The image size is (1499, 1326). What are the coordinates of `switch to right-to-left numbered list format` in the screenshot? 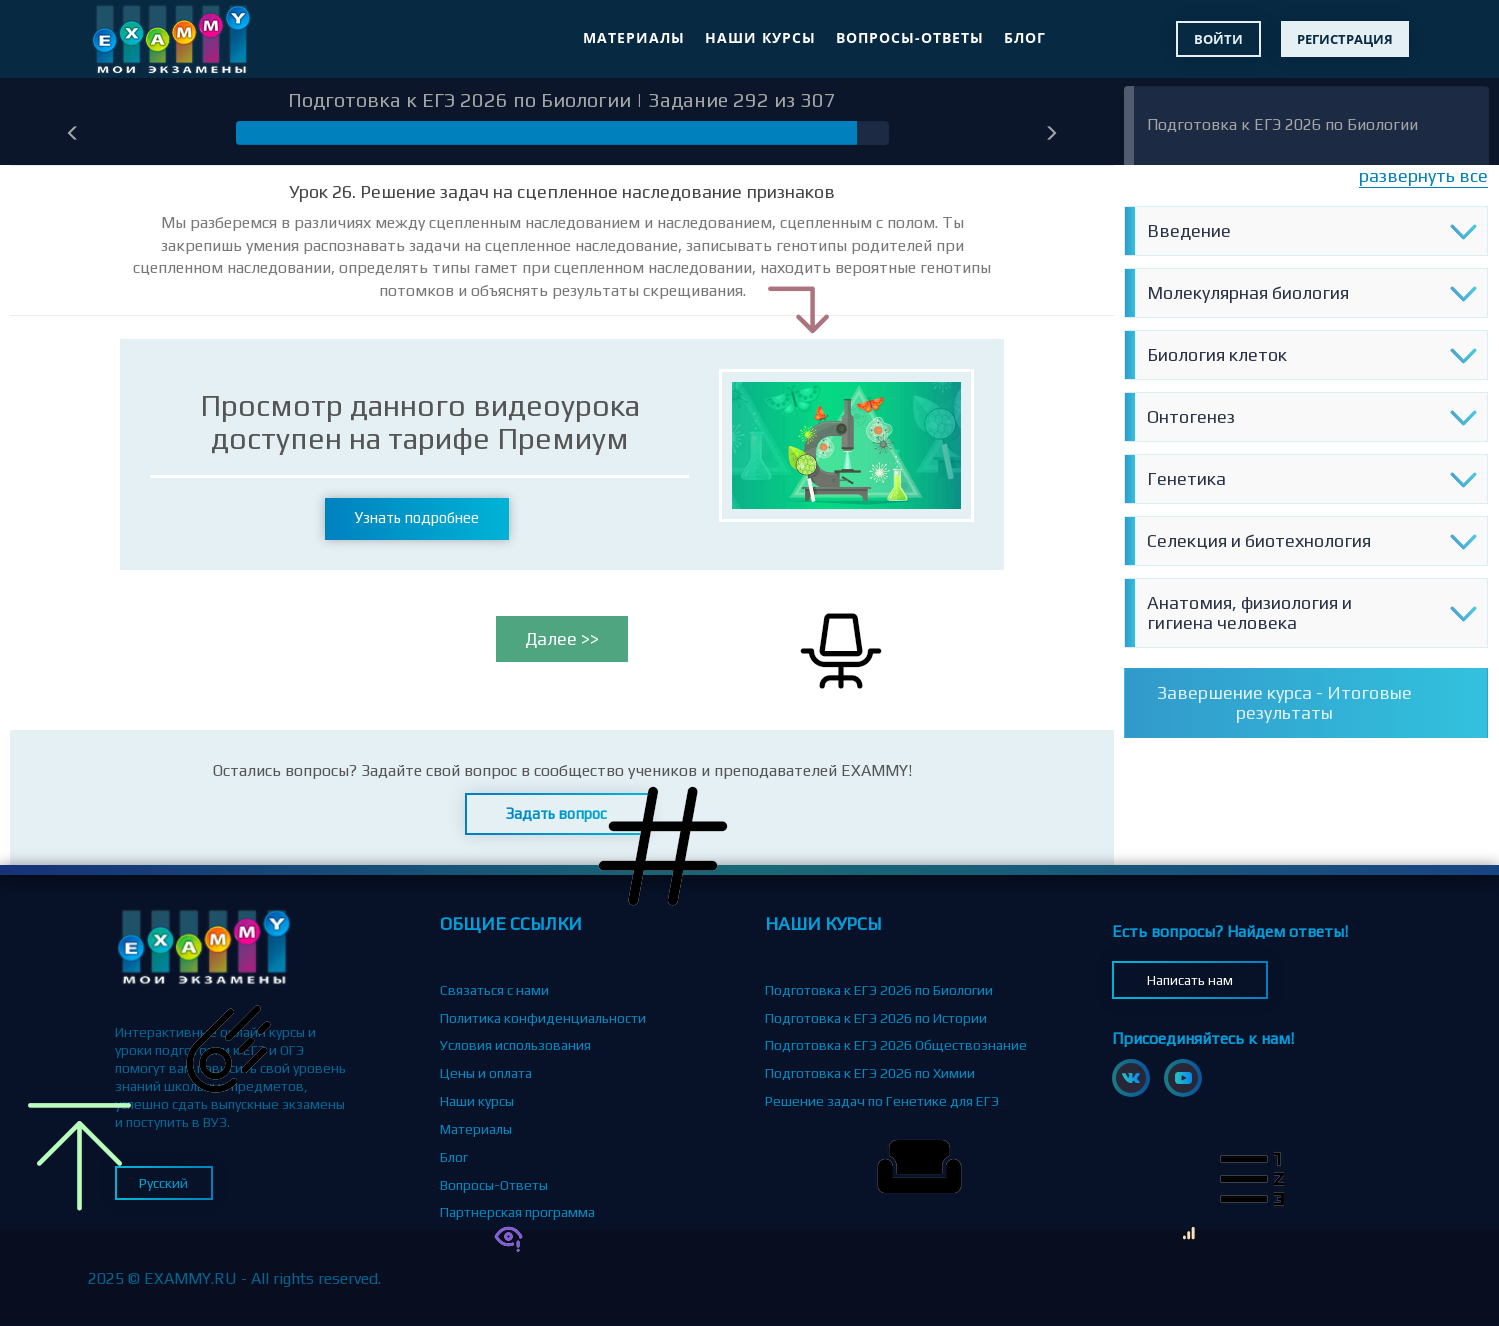 It's located at (1254, 1179).